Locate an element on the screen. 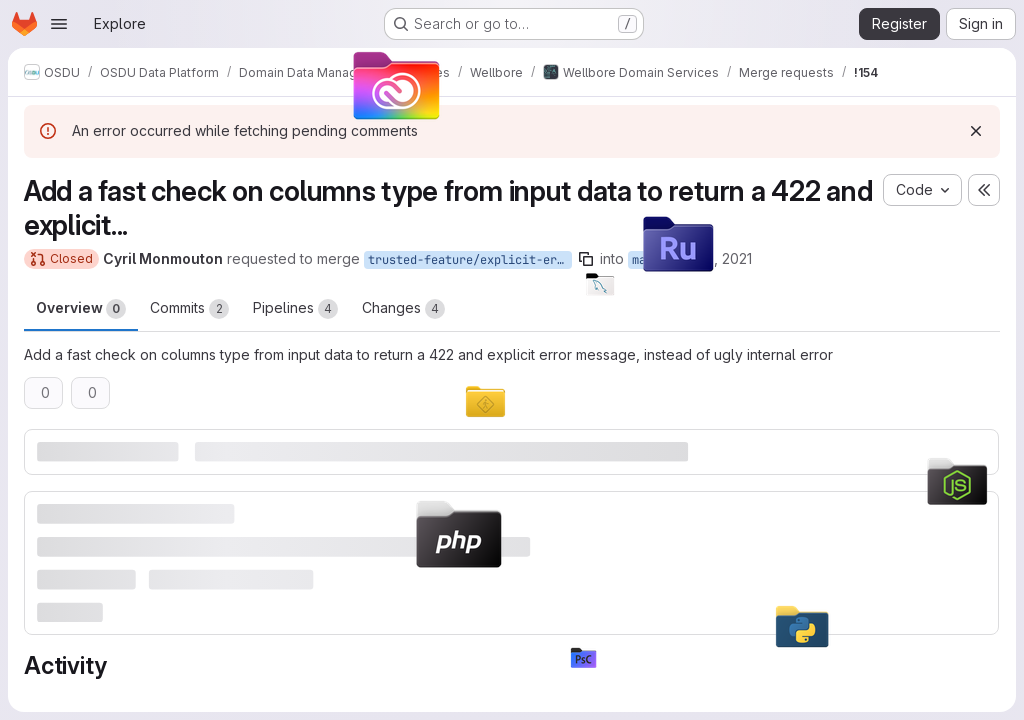 This screenshot has height=720, width=1024. folder containing node.js project files is located at coordinates (957, 483).